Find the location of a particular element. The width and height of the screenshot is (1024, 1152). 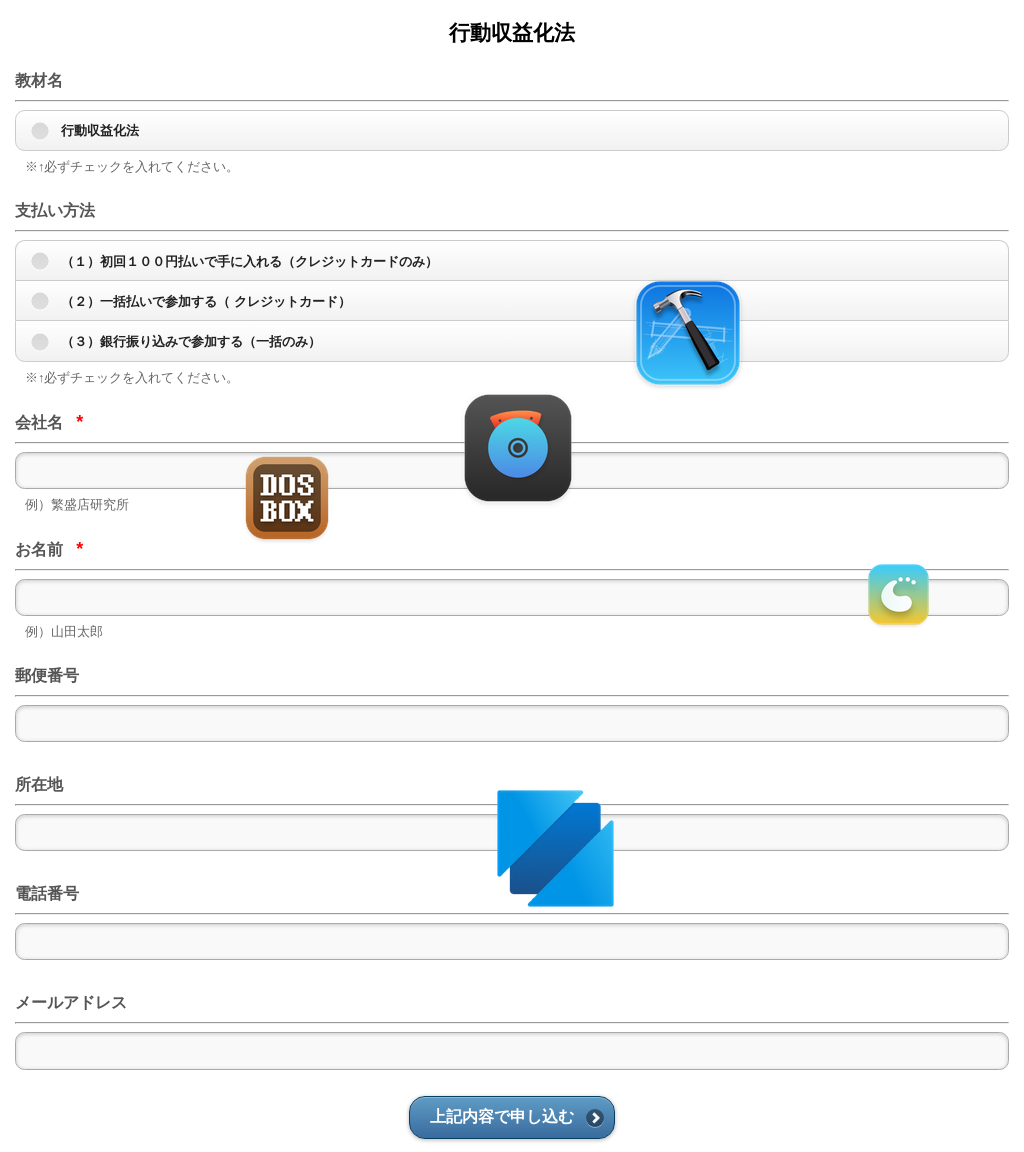

launch DOSBox emulator is located at coordinates (287, 498).